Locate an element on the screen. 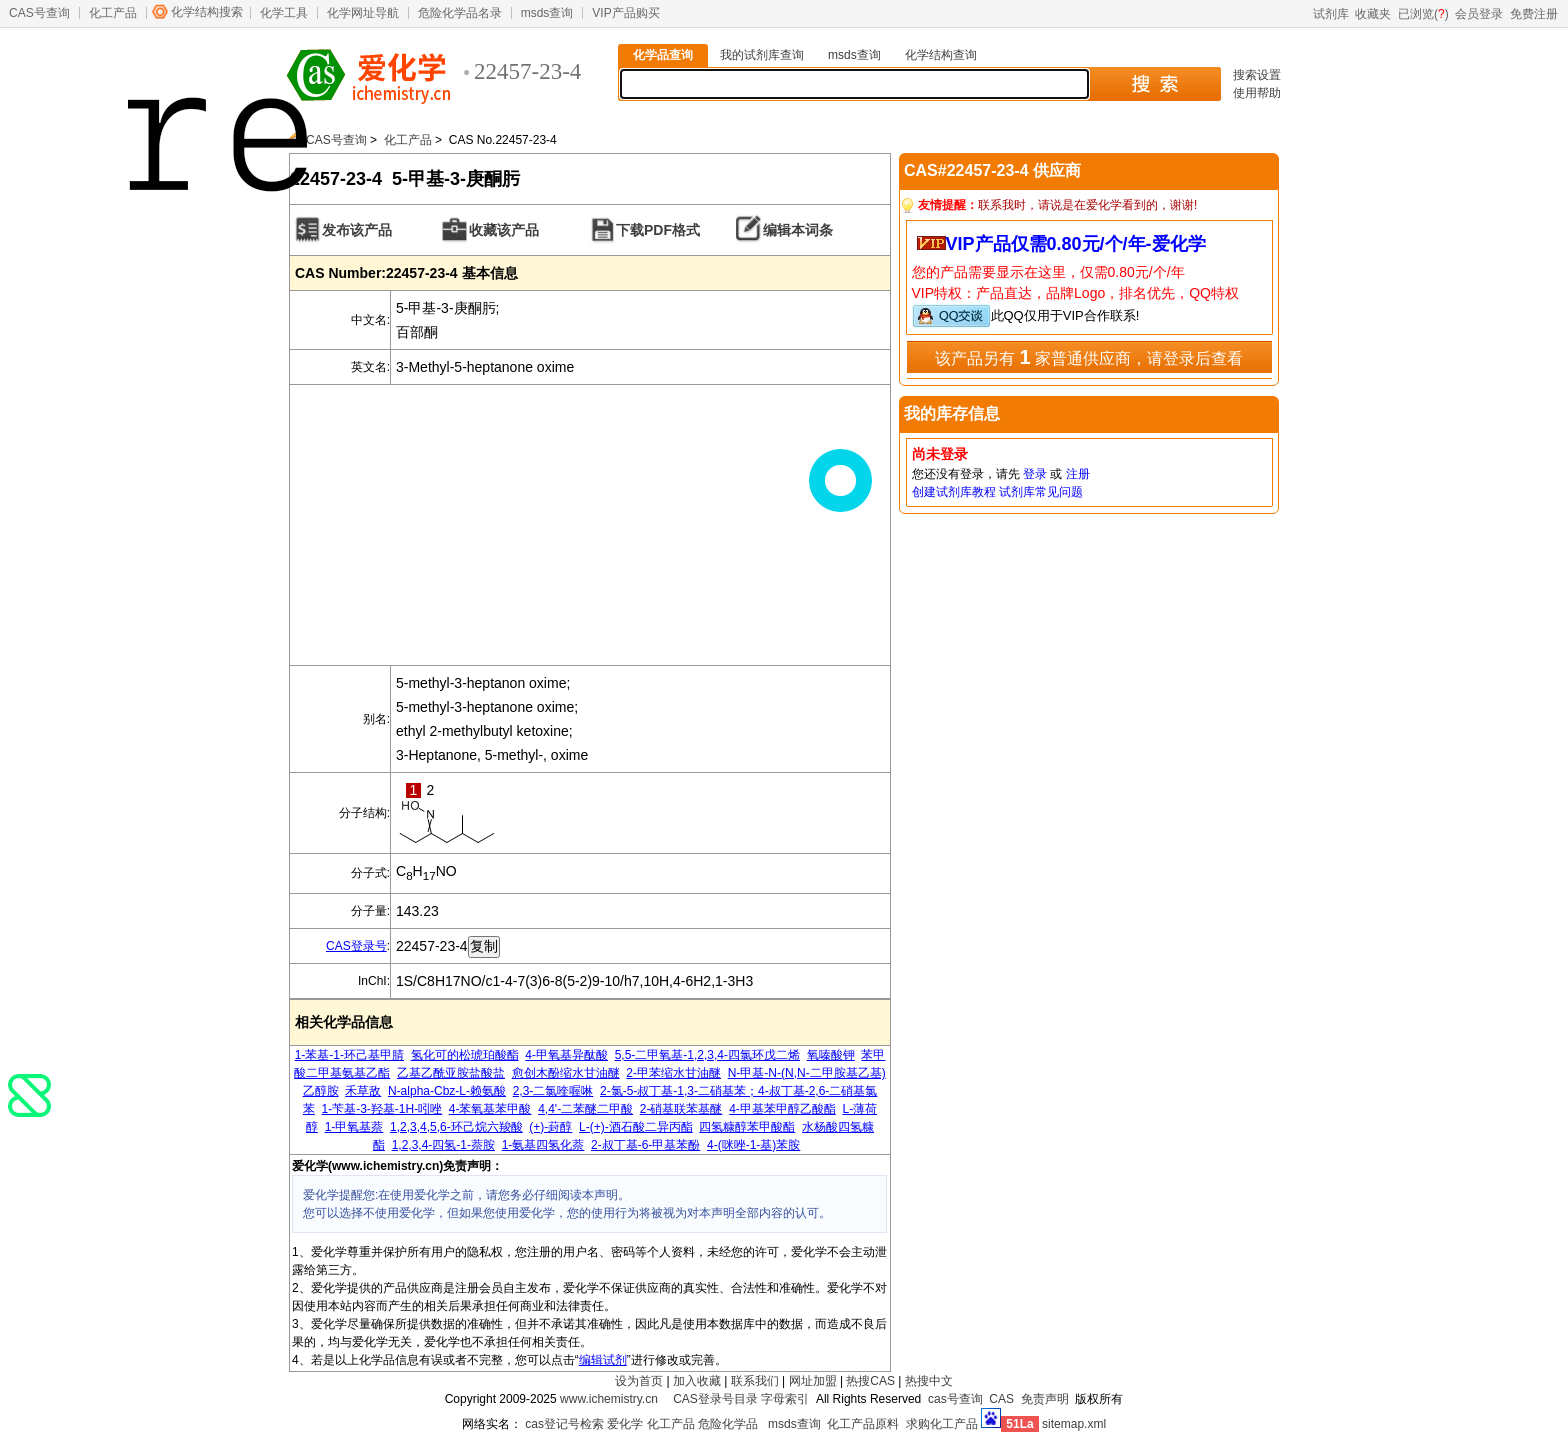  osano privacy platform logo is located at coordinates (840, 480).